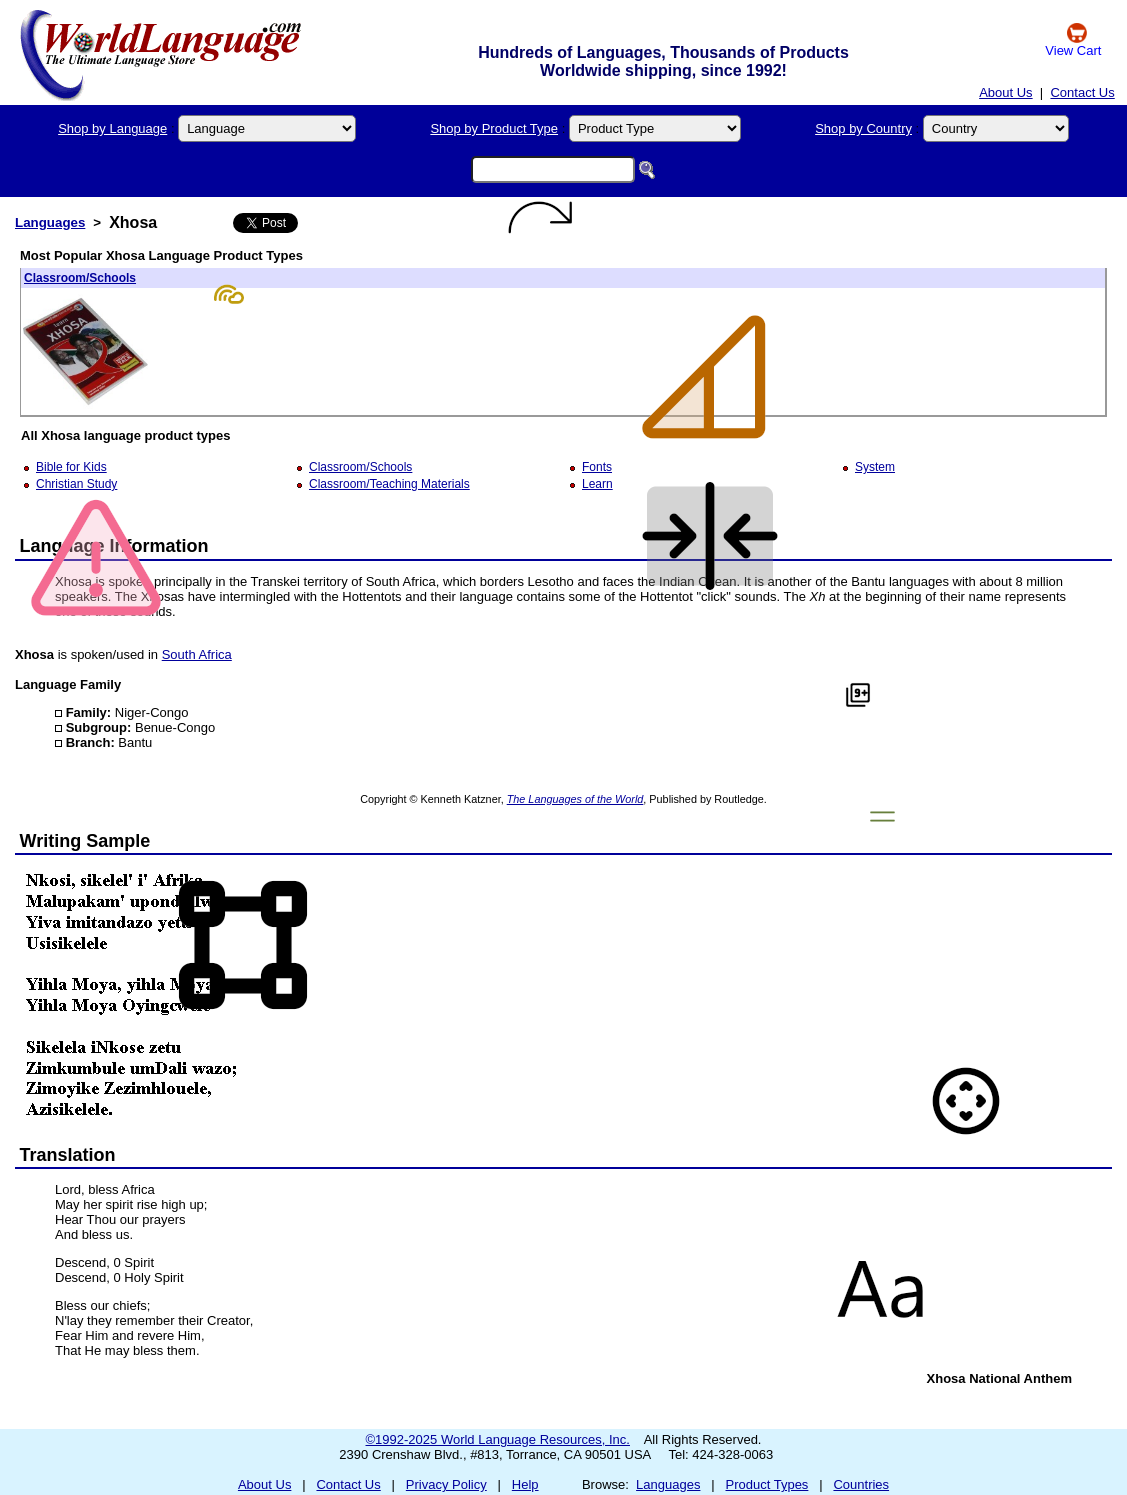 Image resolution: width=1127 pixels, height=1495 pixels. Describe the element at coordinates (882, 816) in the screenshot. I see `indicates equal value or comparison` at that location.